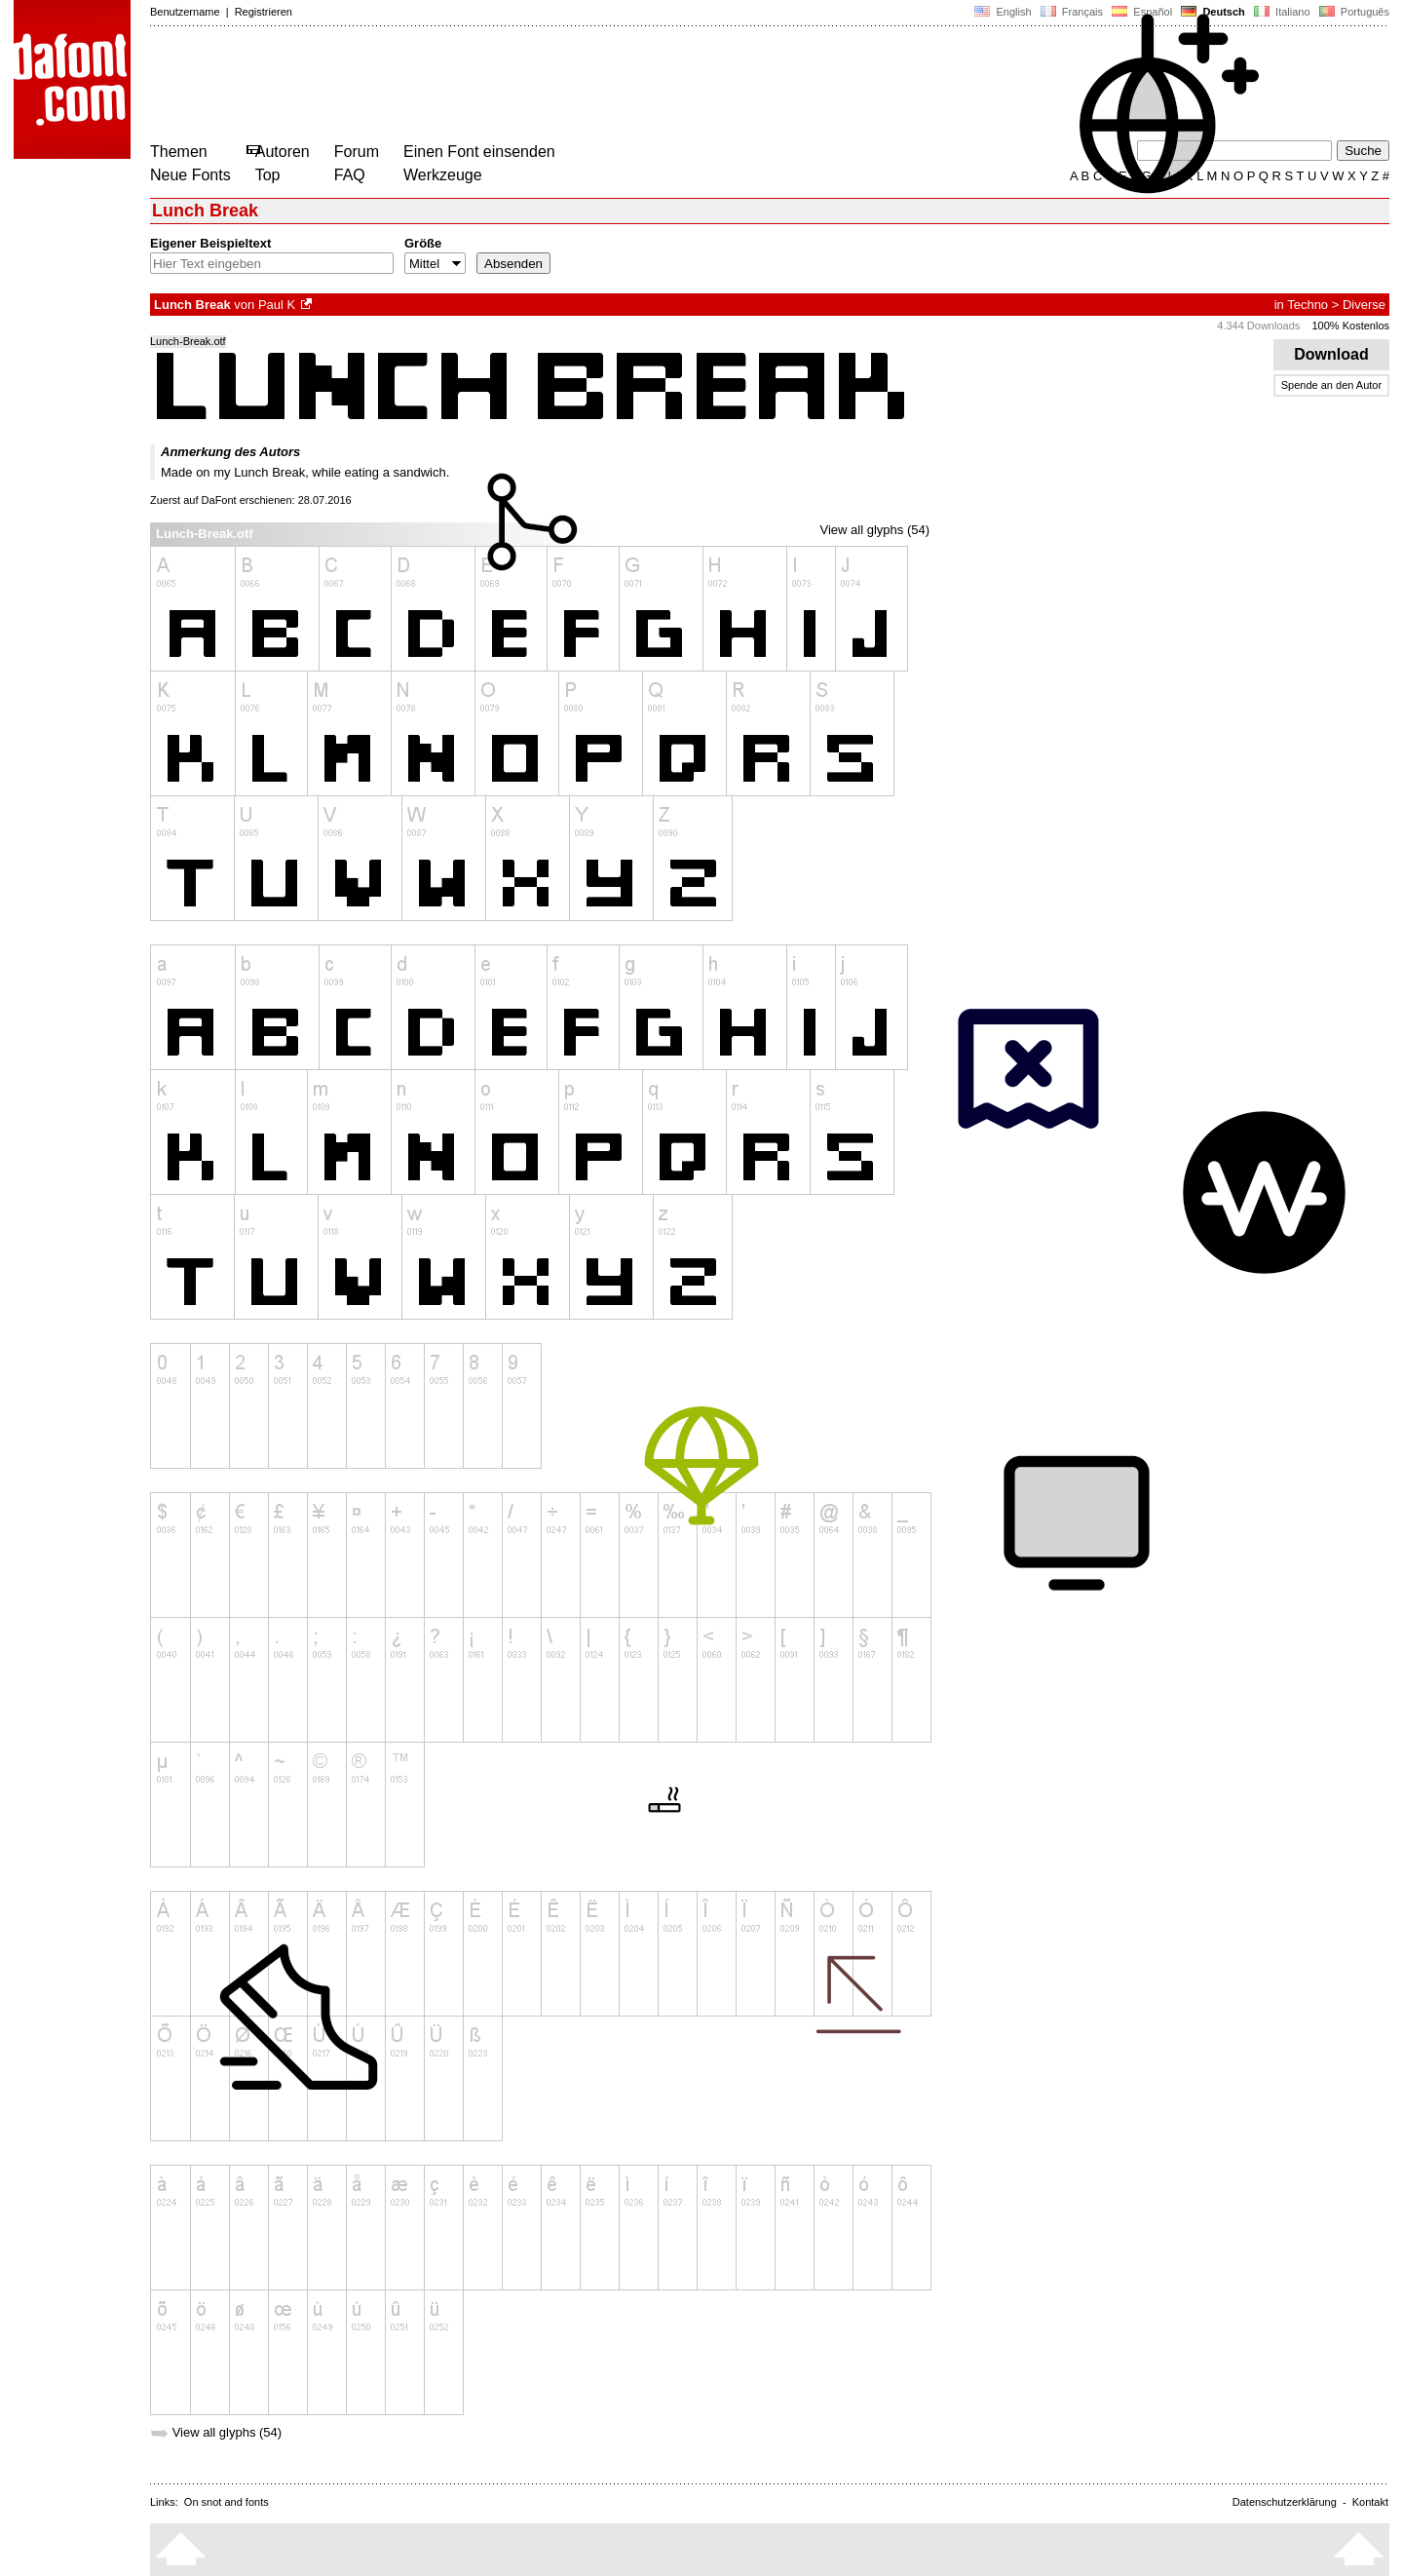 This screenshot has width=1403, height=2576. I want to click on navigate to the top-left or home position, so click(854, 1994).